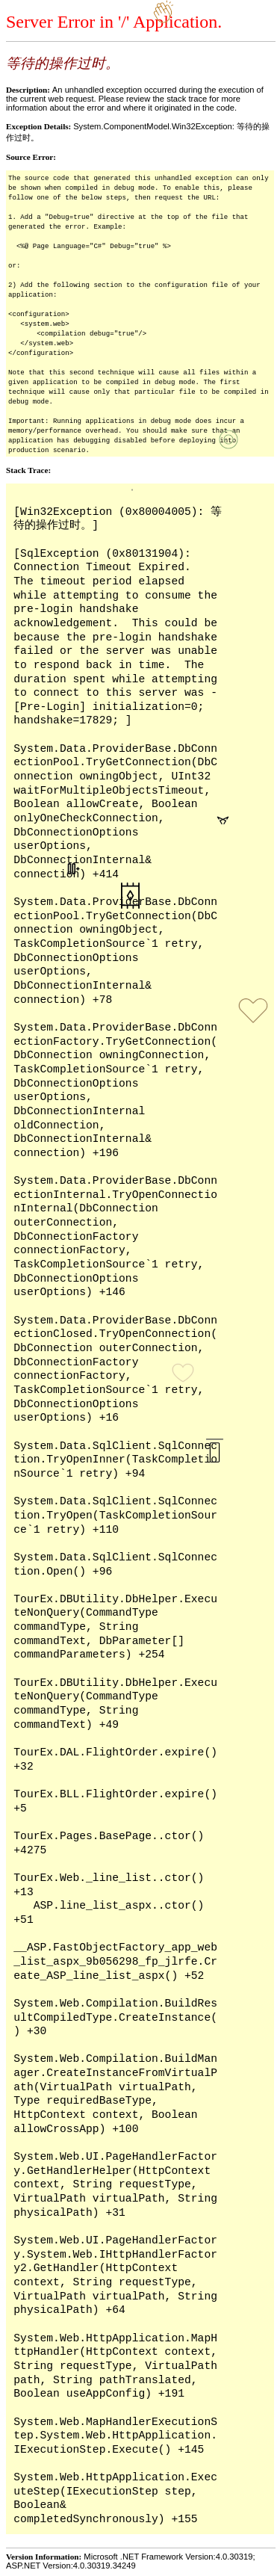 This screenshot has height=2576, width=280. What do you see at coordinates (223, 820) in the screenshot?
I see `cupra brand logo` at bounding box center [223, 820].